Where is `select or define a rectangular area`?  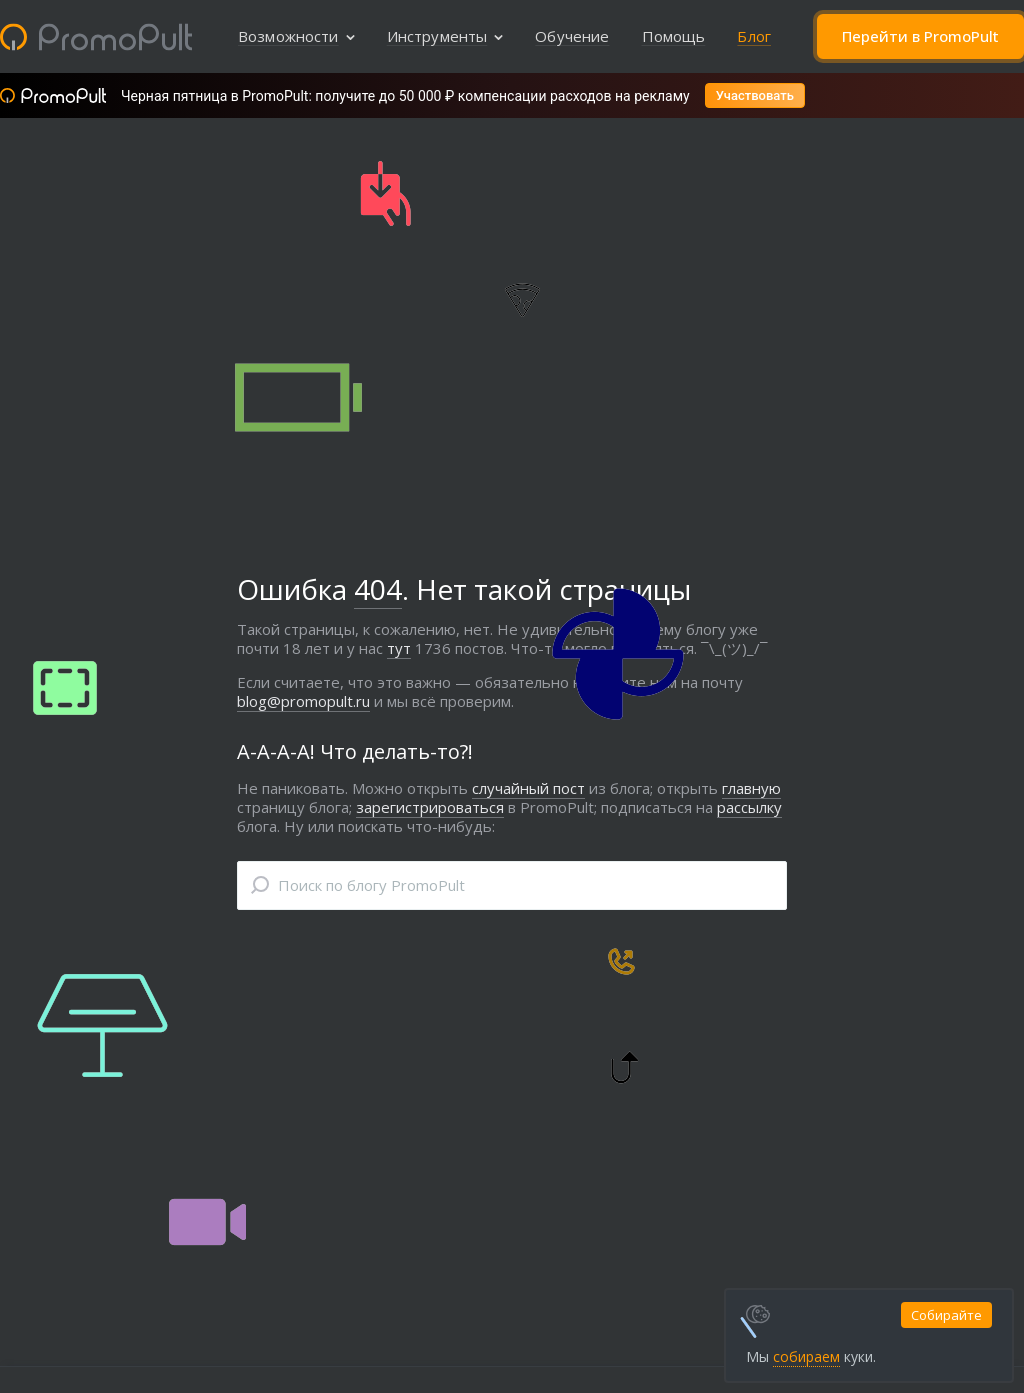 select or define a rectangular area is located at coordinates (65, 688).